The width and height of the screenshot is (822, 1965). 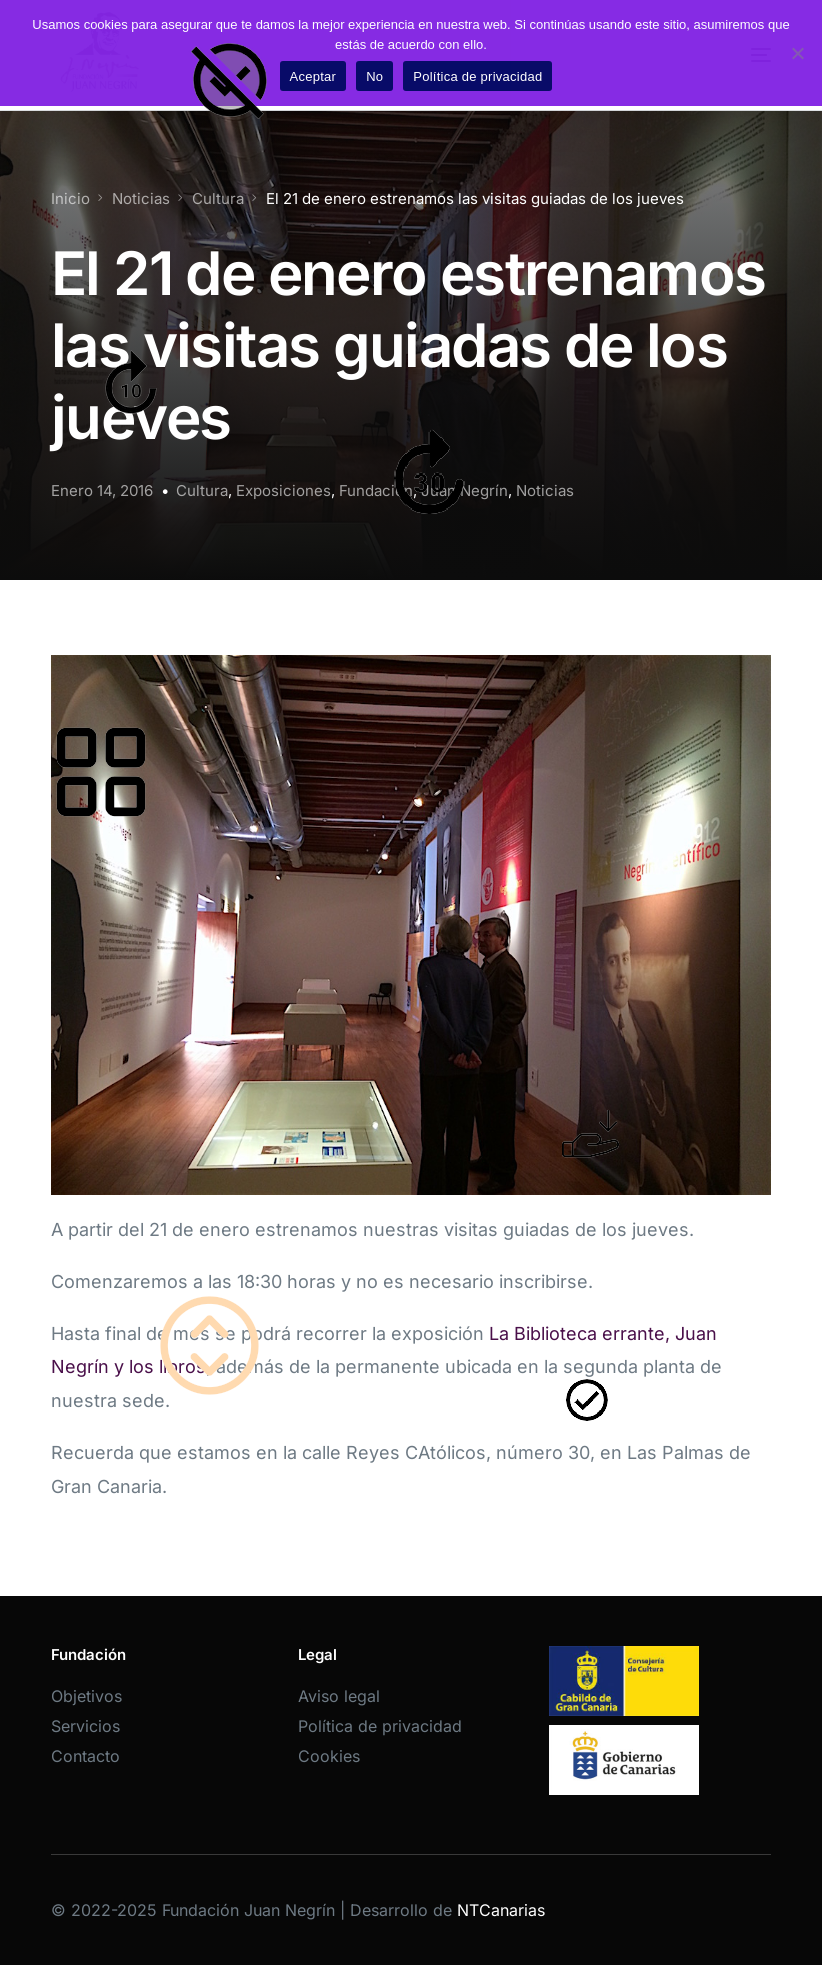 What do you see at coordinates (592, 1136) in the screenshot?
I see `receive or accept an incoming item` at bounding box center [592, 1136].